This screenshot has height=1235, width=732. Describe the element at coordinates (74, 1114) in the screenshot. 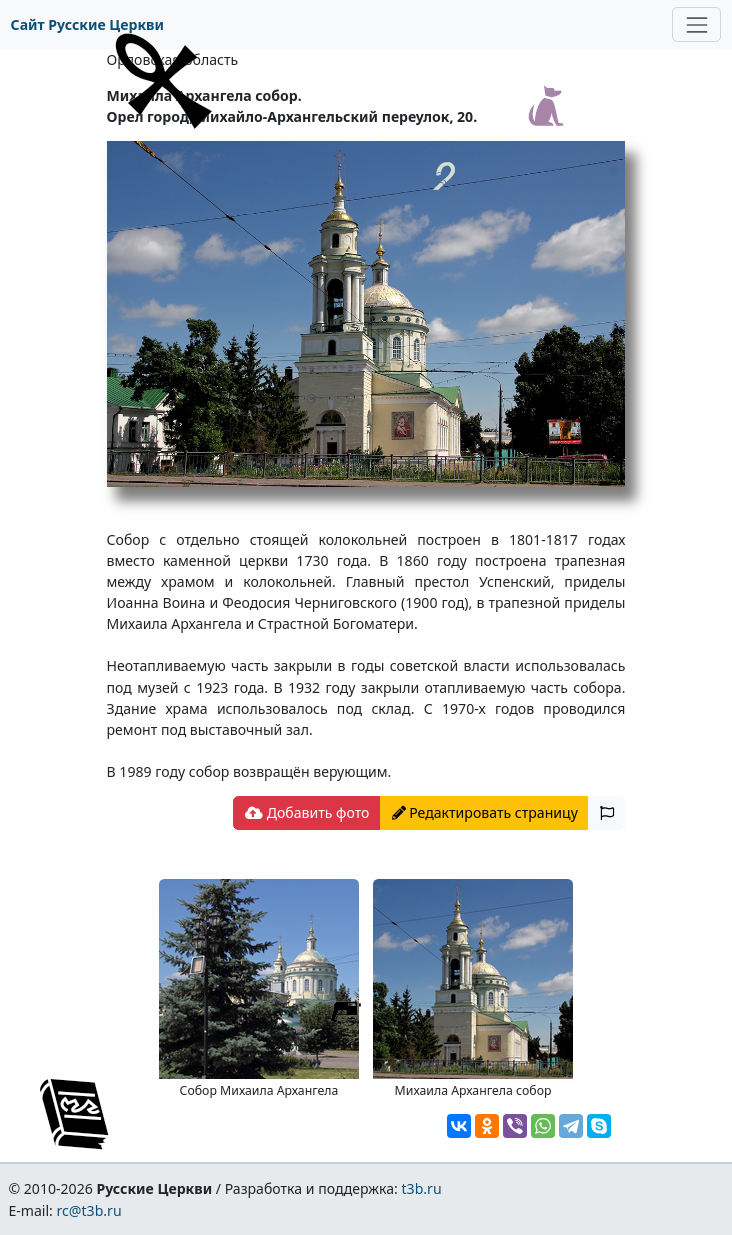

I see `view your library or book collection` at that location.